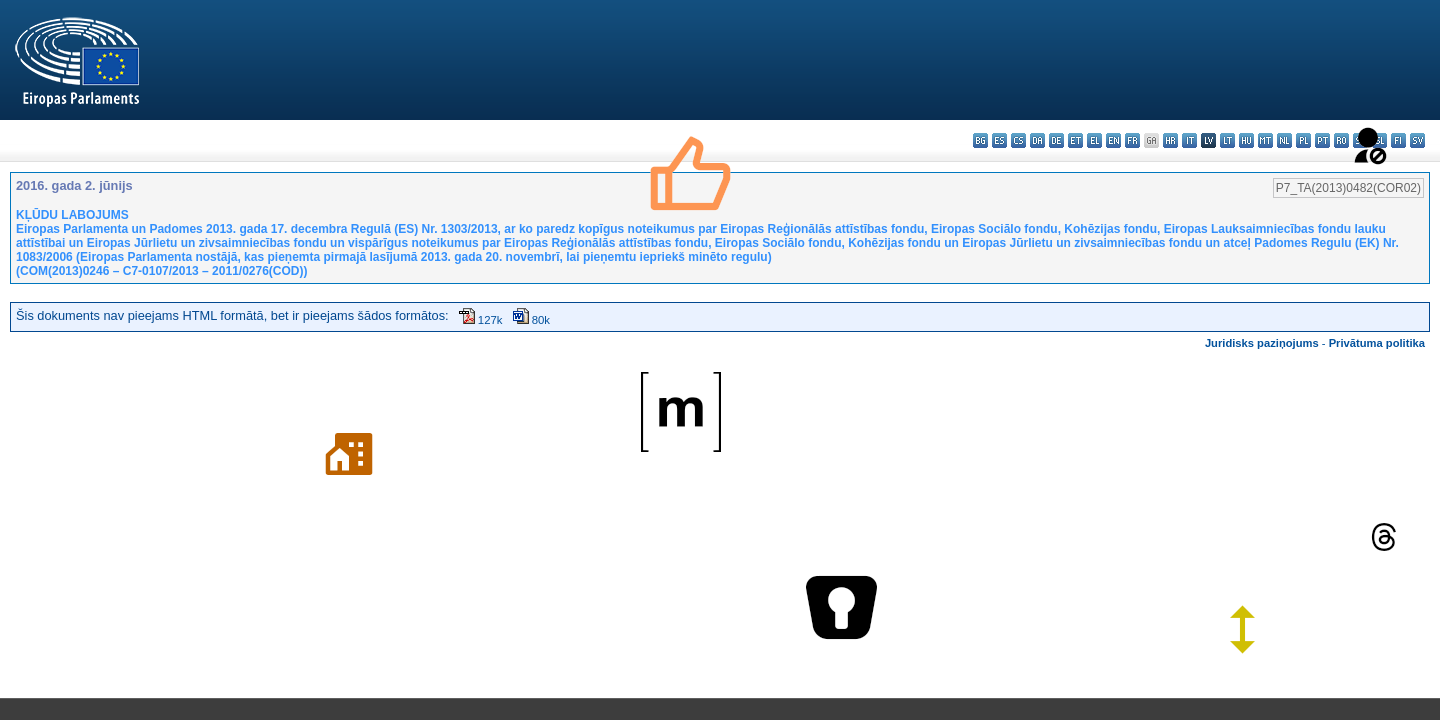 The width and height of the screenshot is (1440, 720). I want to click on open the Threads app, so click(1384, 537).